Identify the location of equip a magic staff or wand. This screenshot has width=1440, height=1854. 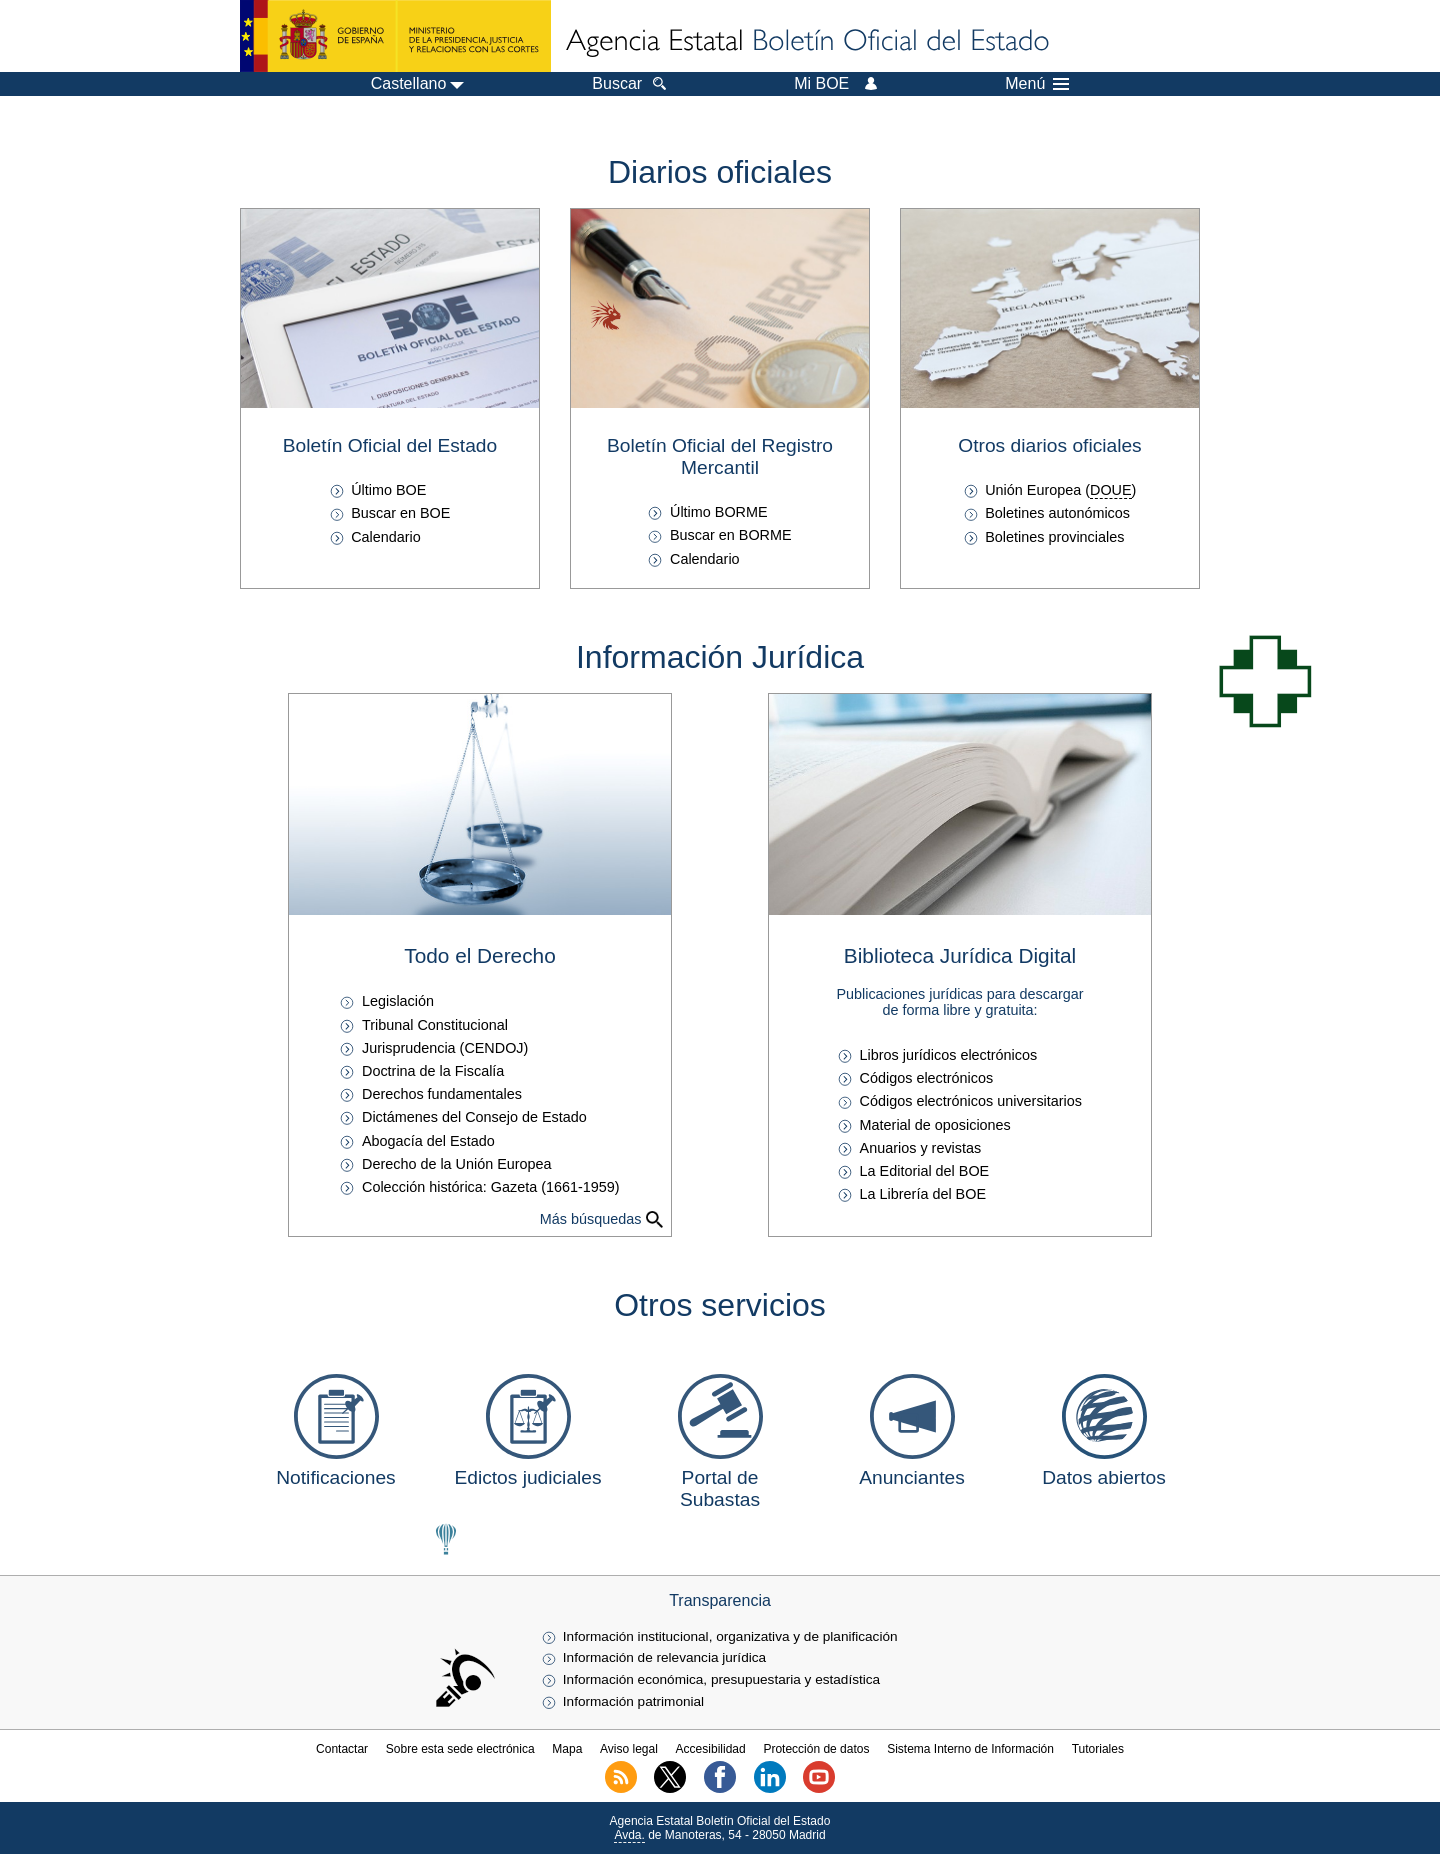
(465, 1677).